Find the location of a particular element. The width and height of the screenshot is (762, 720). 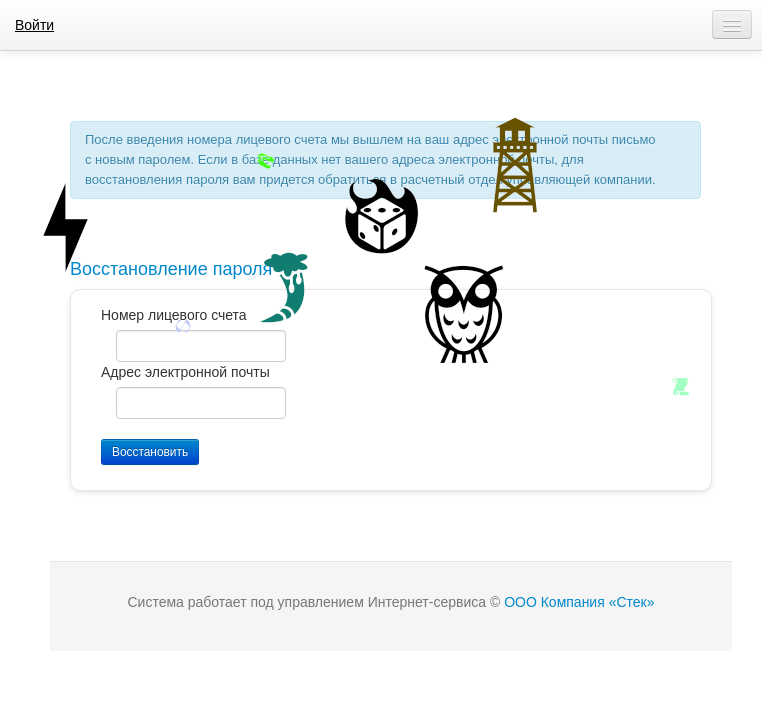

loading or processing in progress is located at coordinates (183, 326).